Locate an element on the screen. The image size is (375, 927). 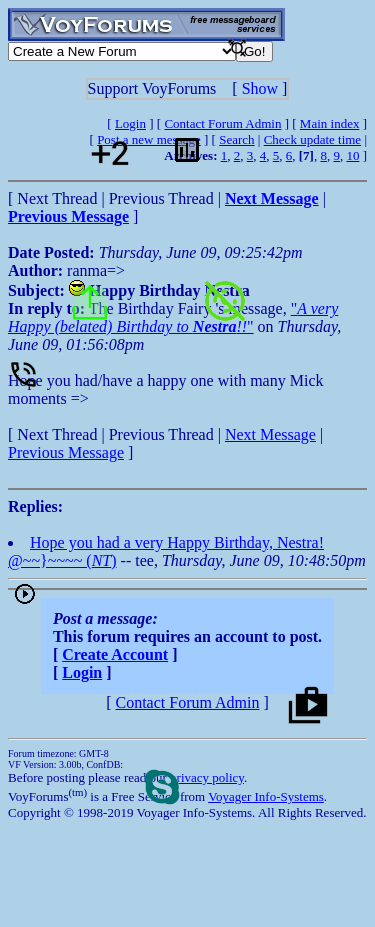
increase exposure by 2 stops in photo editing is located at coordinates (110, 154).